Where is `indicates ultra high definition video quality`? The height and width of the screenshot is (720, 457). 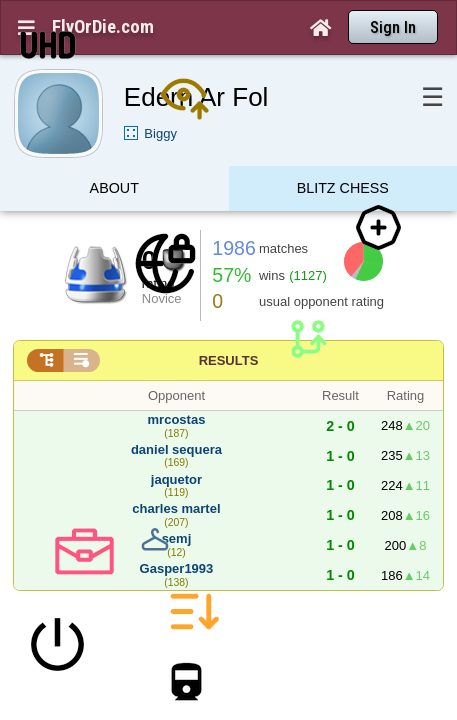 indicates ultra high definition video quality is located at coordinates (48, 45).